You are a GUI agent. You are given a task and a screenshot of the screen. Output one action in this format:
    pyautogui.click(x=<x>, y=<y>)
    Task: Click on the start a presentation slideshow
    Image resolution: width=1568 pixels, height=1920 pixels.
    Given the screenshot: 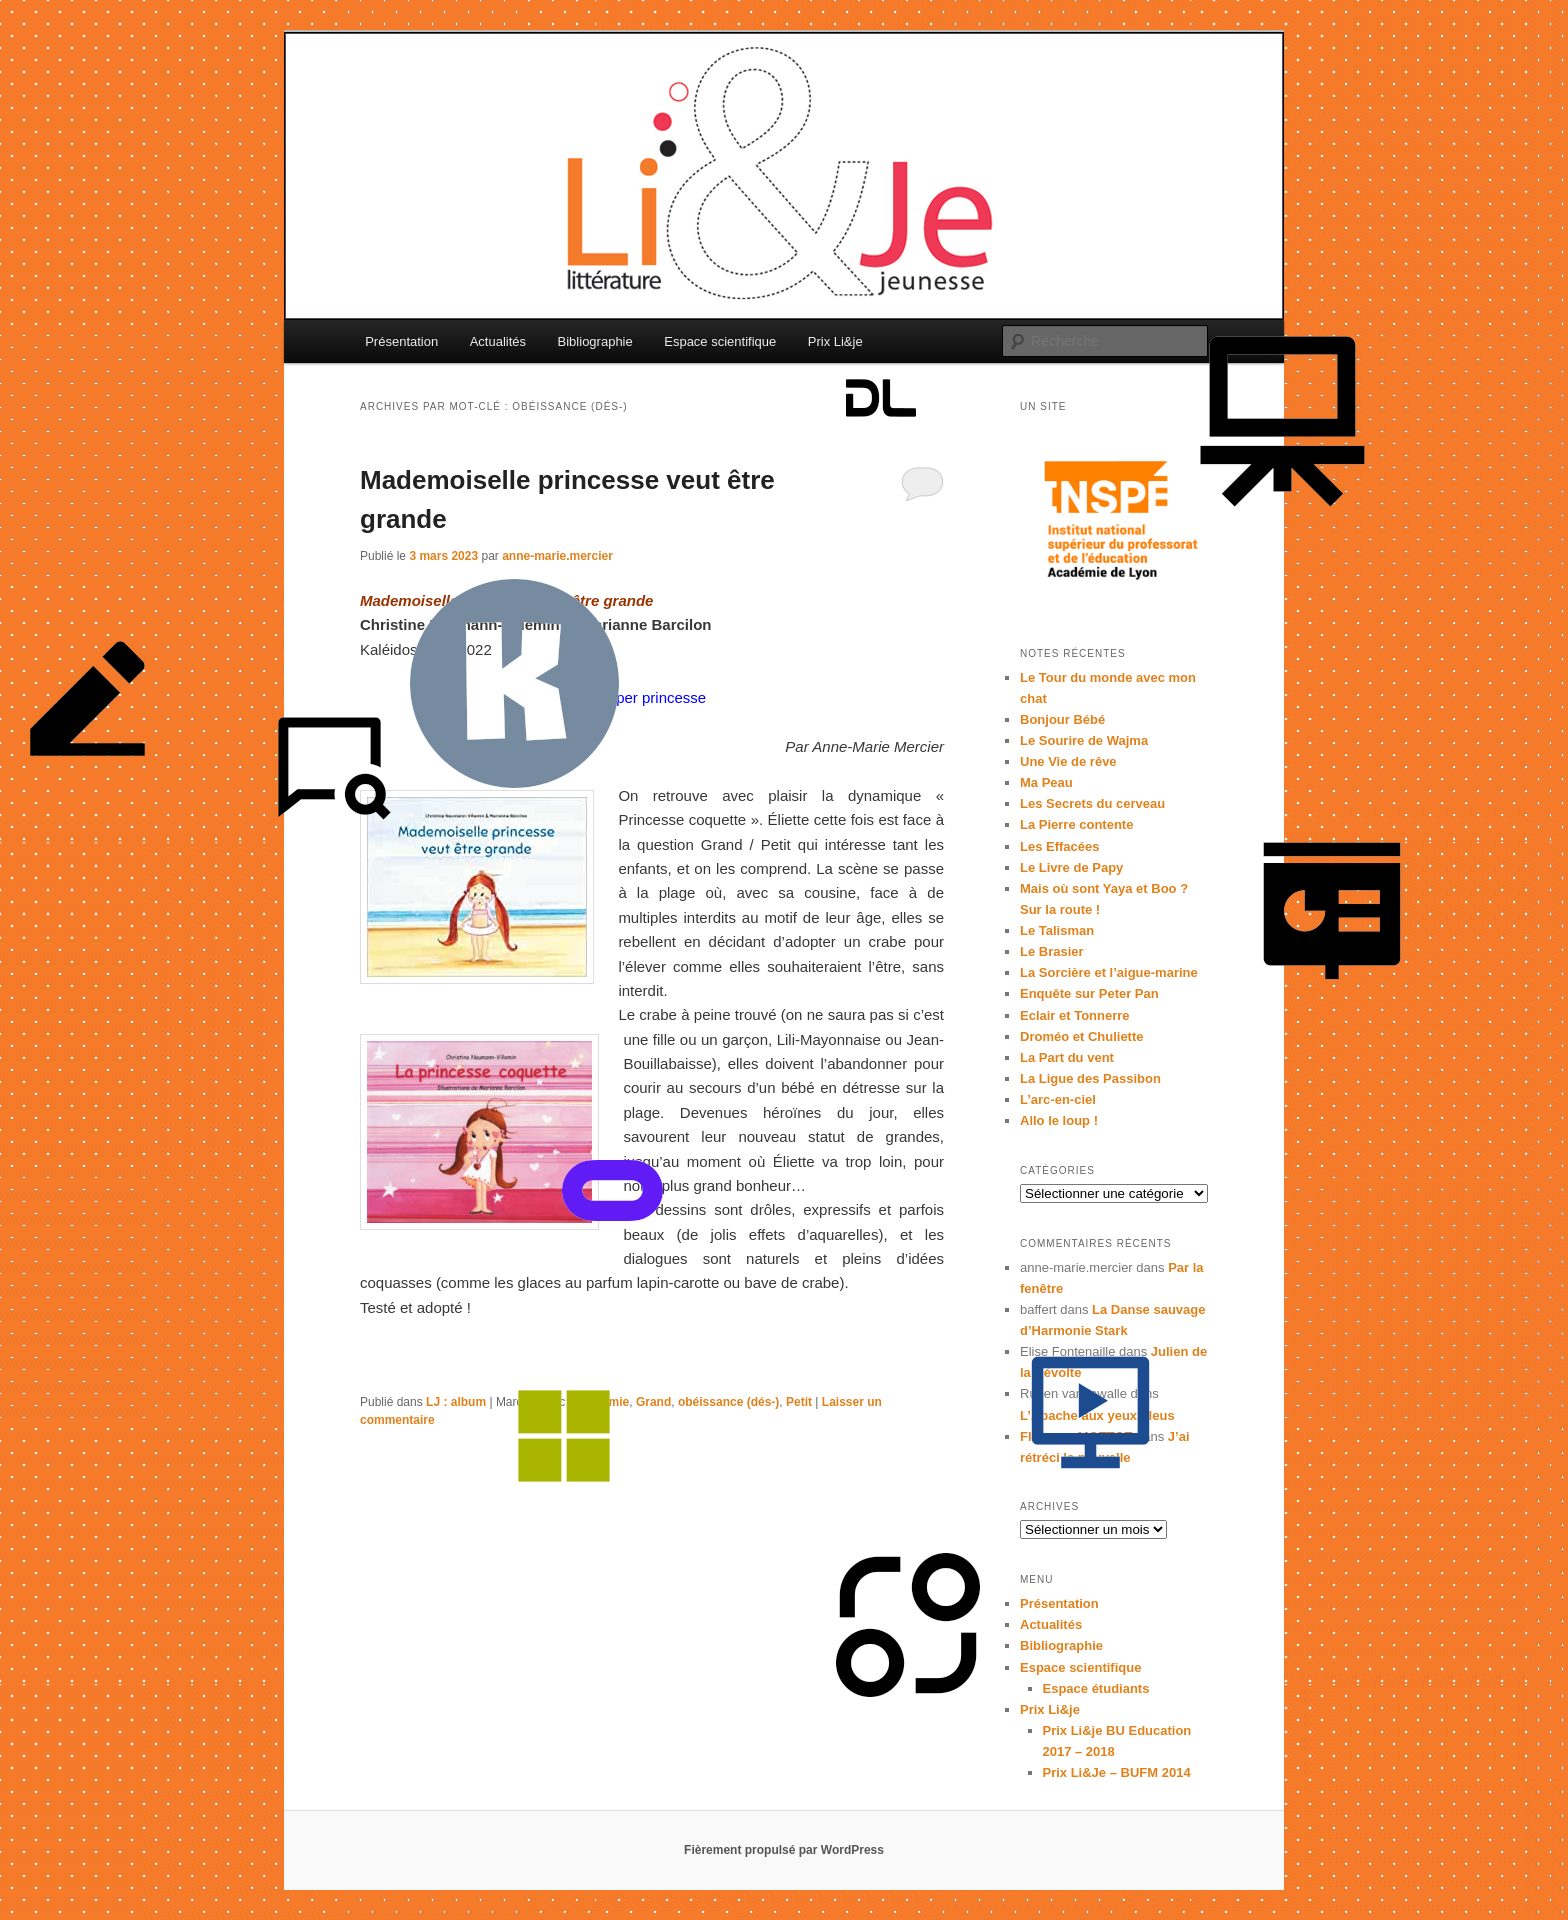 What is the action you would take?
    pyautogui.click(x=1332, y=904)
    